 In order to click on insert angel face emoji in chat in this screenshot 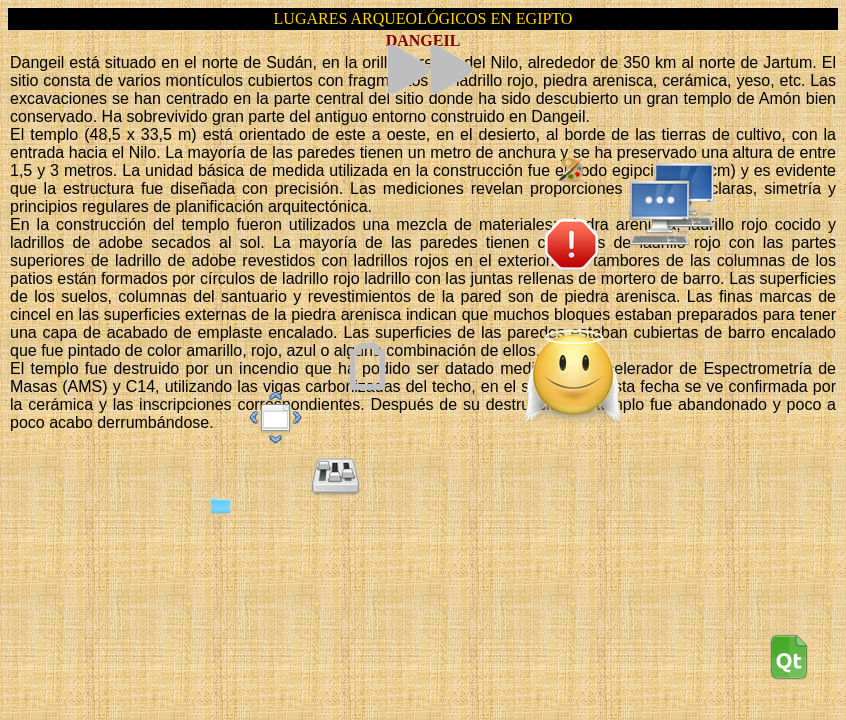, I will do `click(573, 378)`.